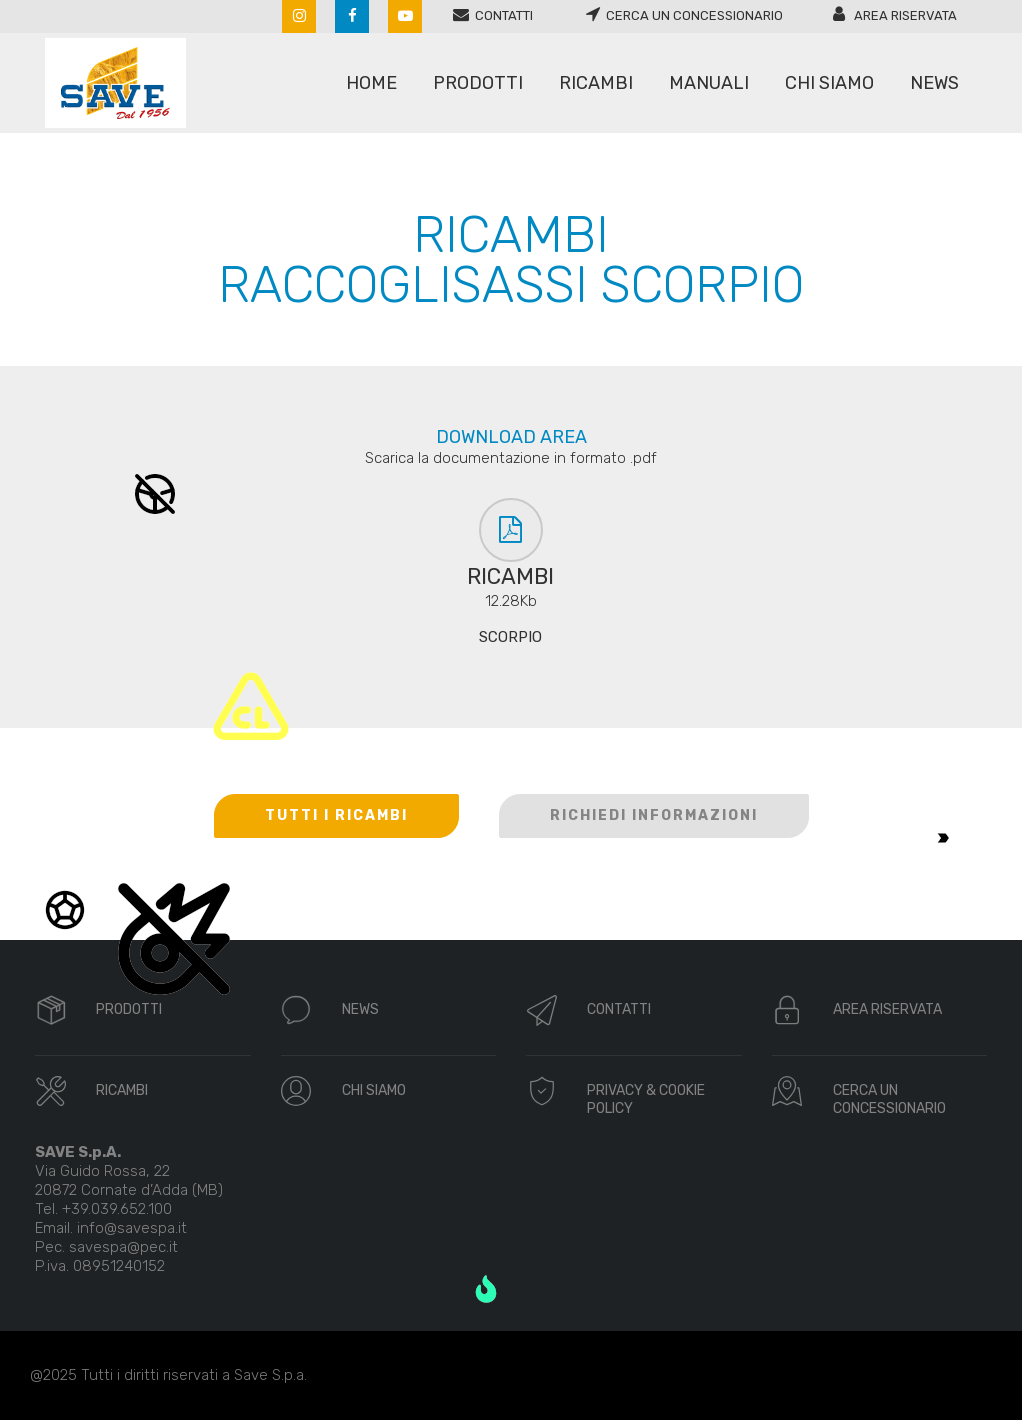 The height and width of the screenshot is (1420, 1022). Describe the element at coordinates (155, 494) in the screenshot. I see `disable steering or driving controls` at that location.